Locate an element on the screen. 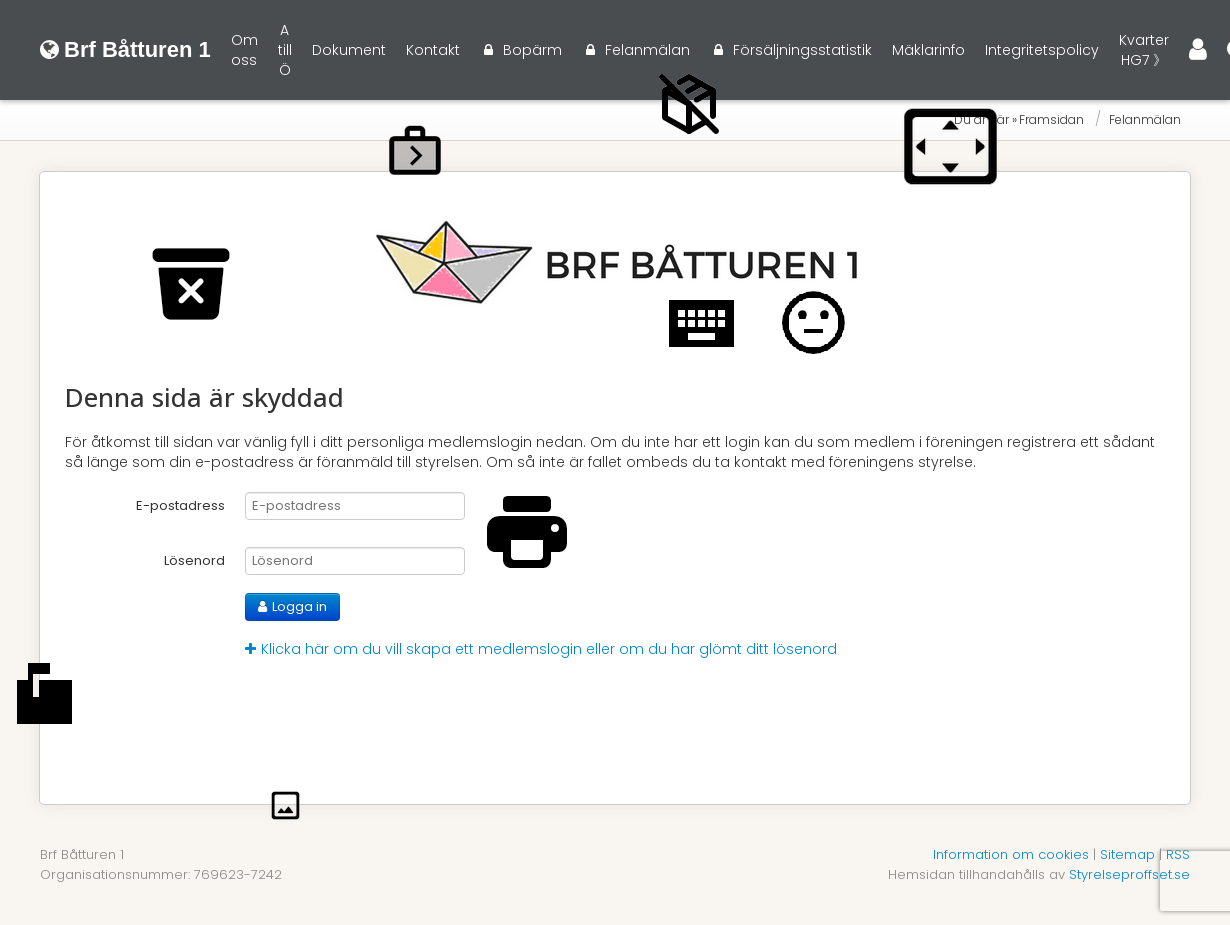  delete selected item is located at coordinates (191, 284).